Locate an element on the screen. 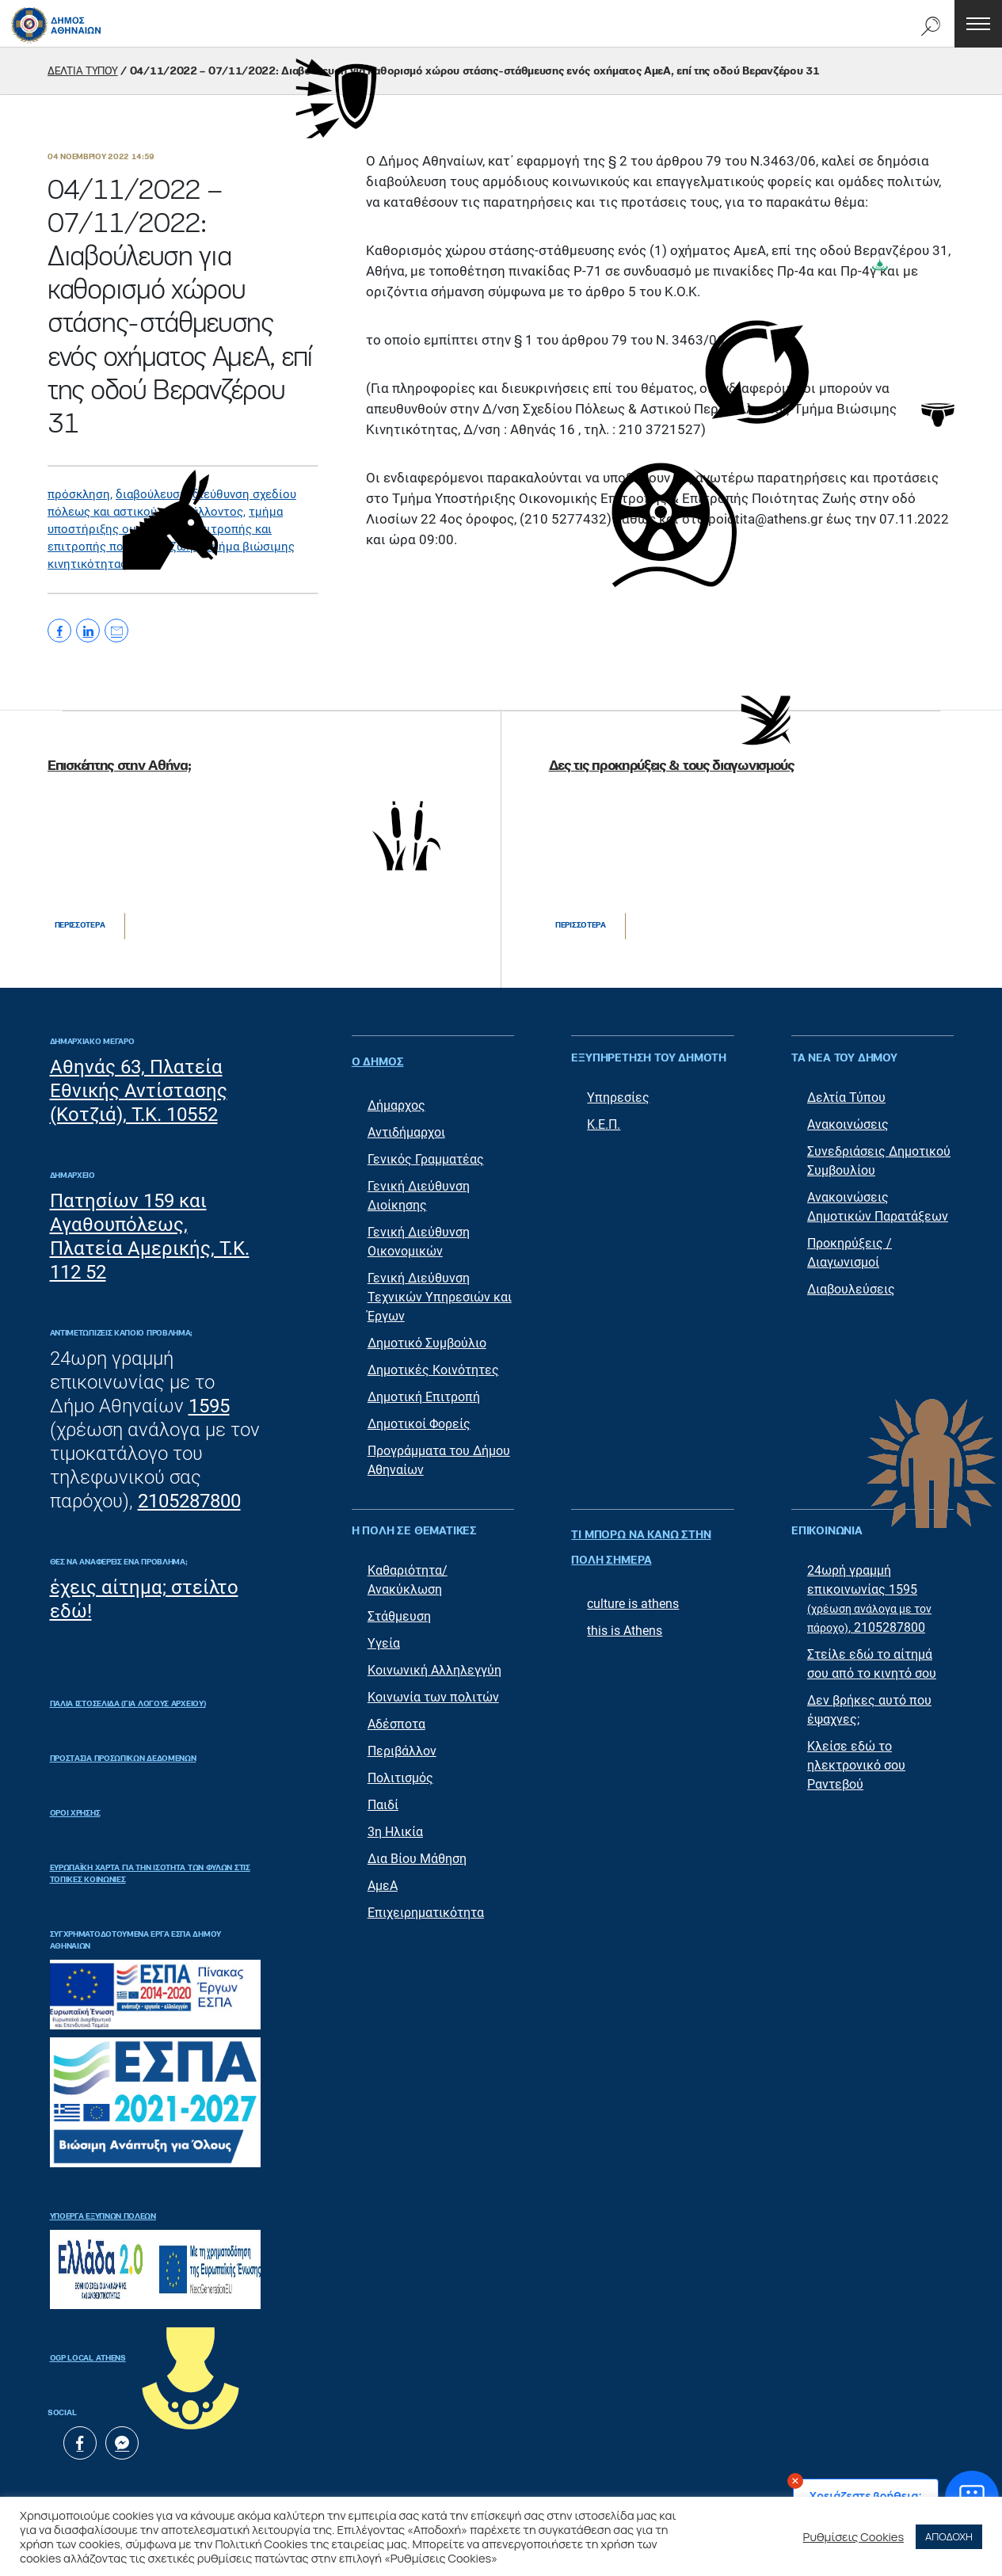 Image resolution: width=1002 pixels, height=2576 pixels. activate frost aura ability is located at coordinates (931, 1463).